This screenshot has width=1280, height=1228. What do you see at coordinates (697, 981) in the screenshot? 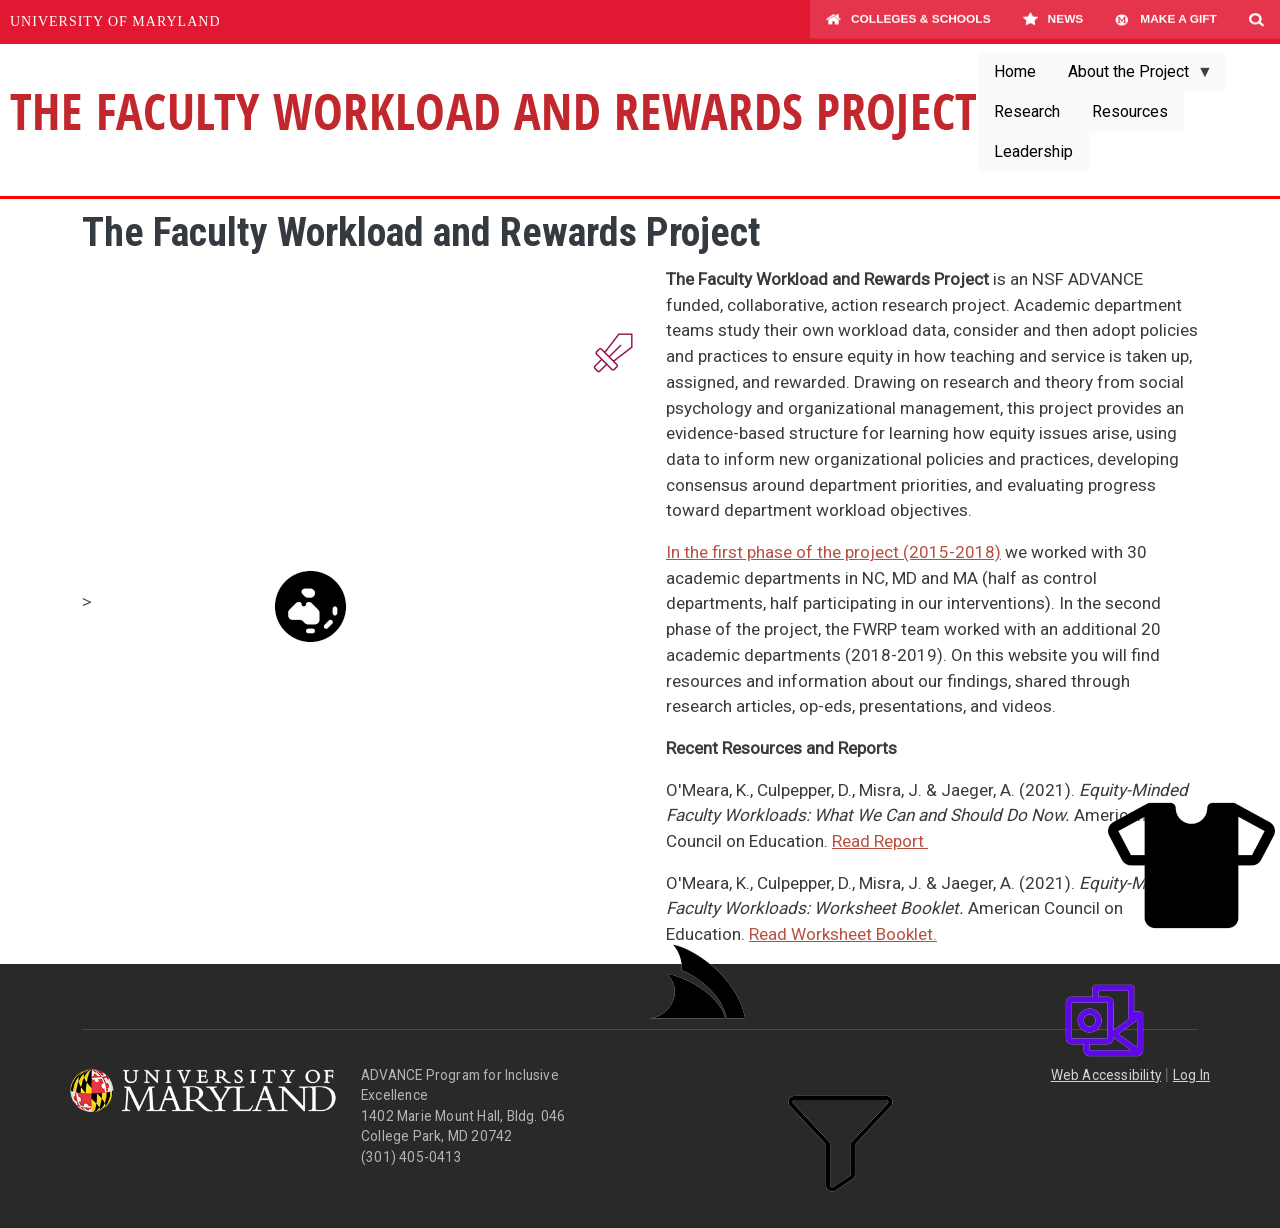
I see `servicestack brand logo` at bounding box center [697, 981].